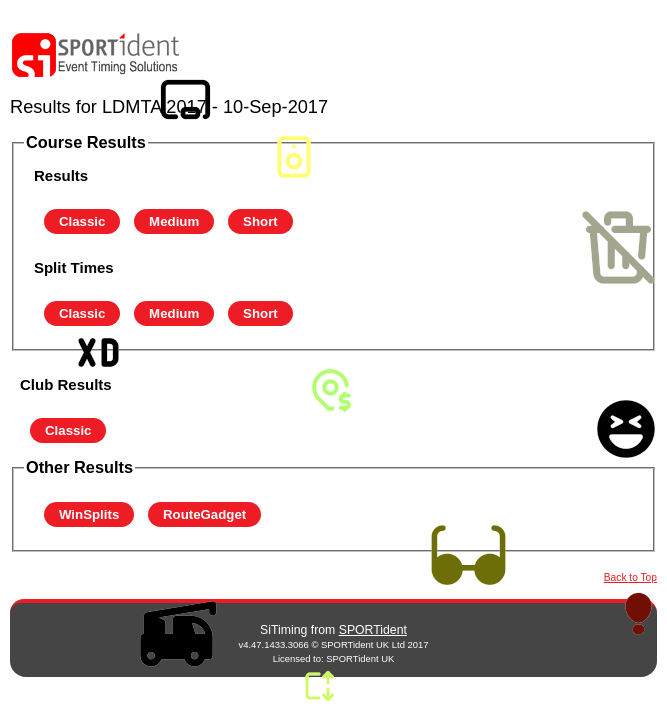 This screenshot has width=667, height=720. I want to click on open whiteboard or presentation mode, so click(185, 99).